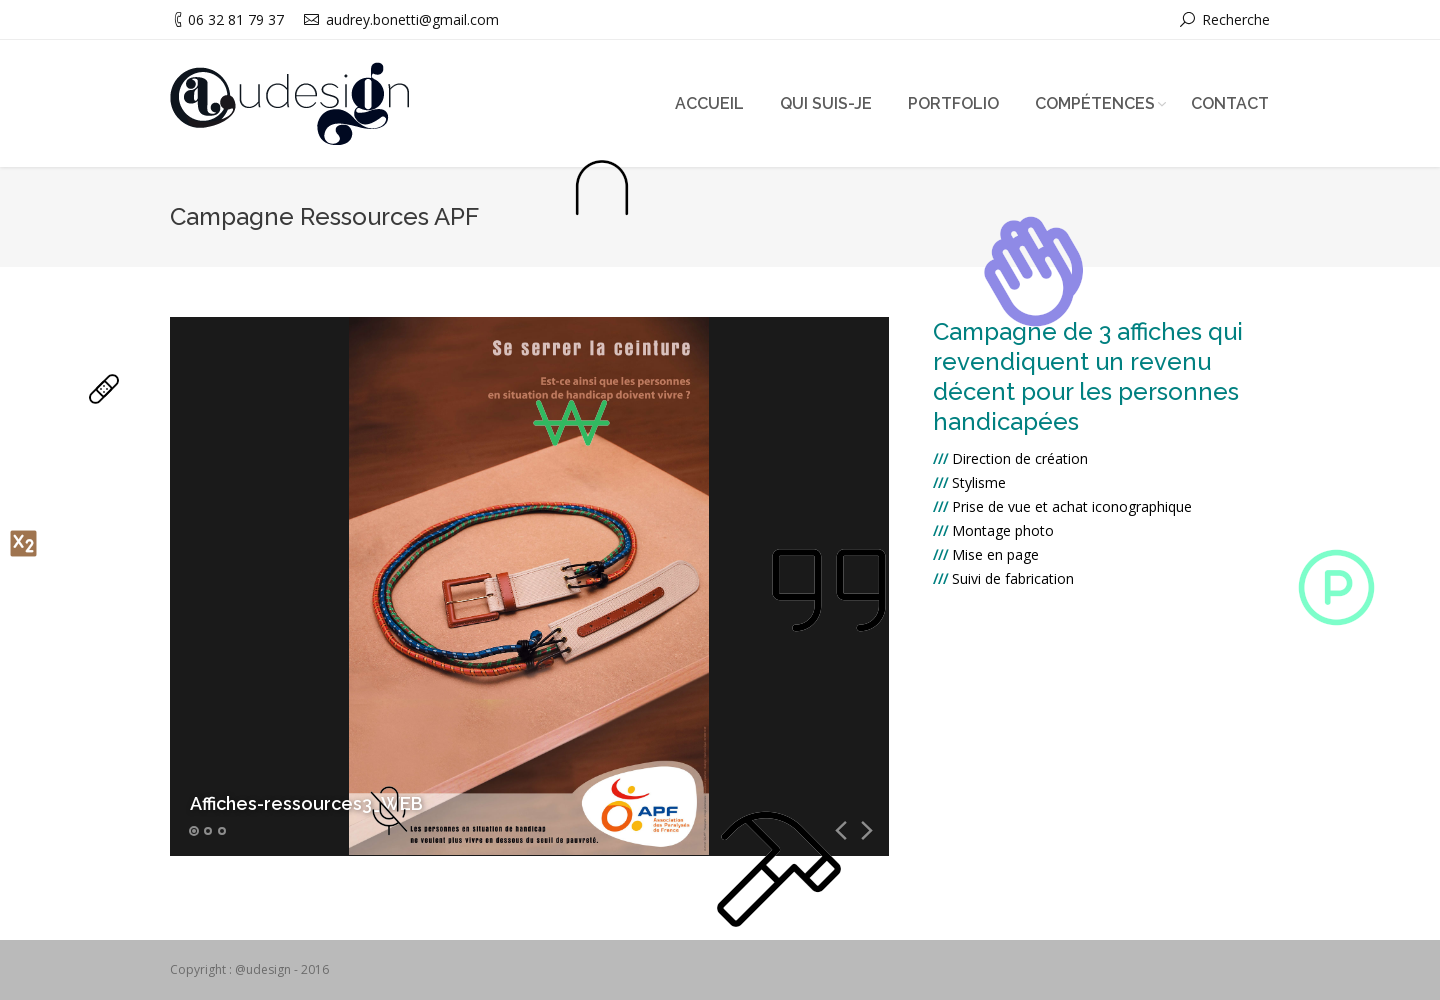  I want to click on access first aid or medical information, so click(104, 389).